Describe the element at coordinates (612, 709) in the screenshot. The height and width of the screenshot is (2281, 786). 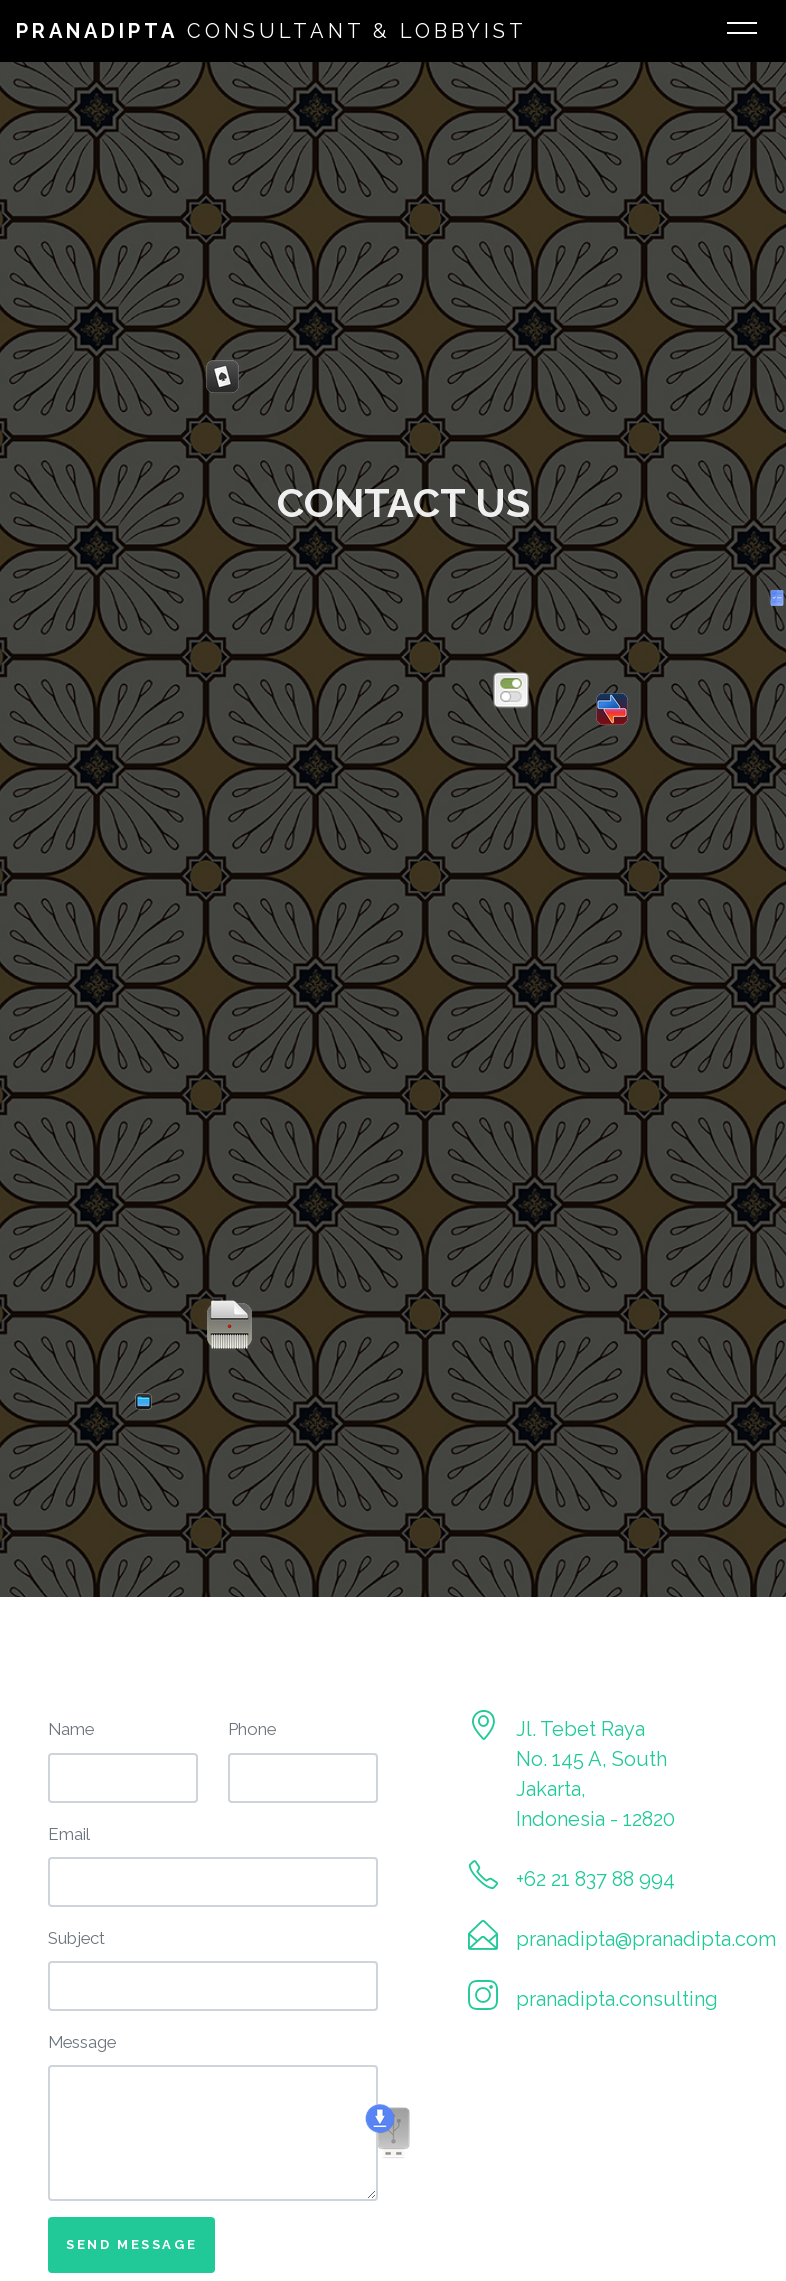
I see `open escambo currency or unit converter app` at that location.